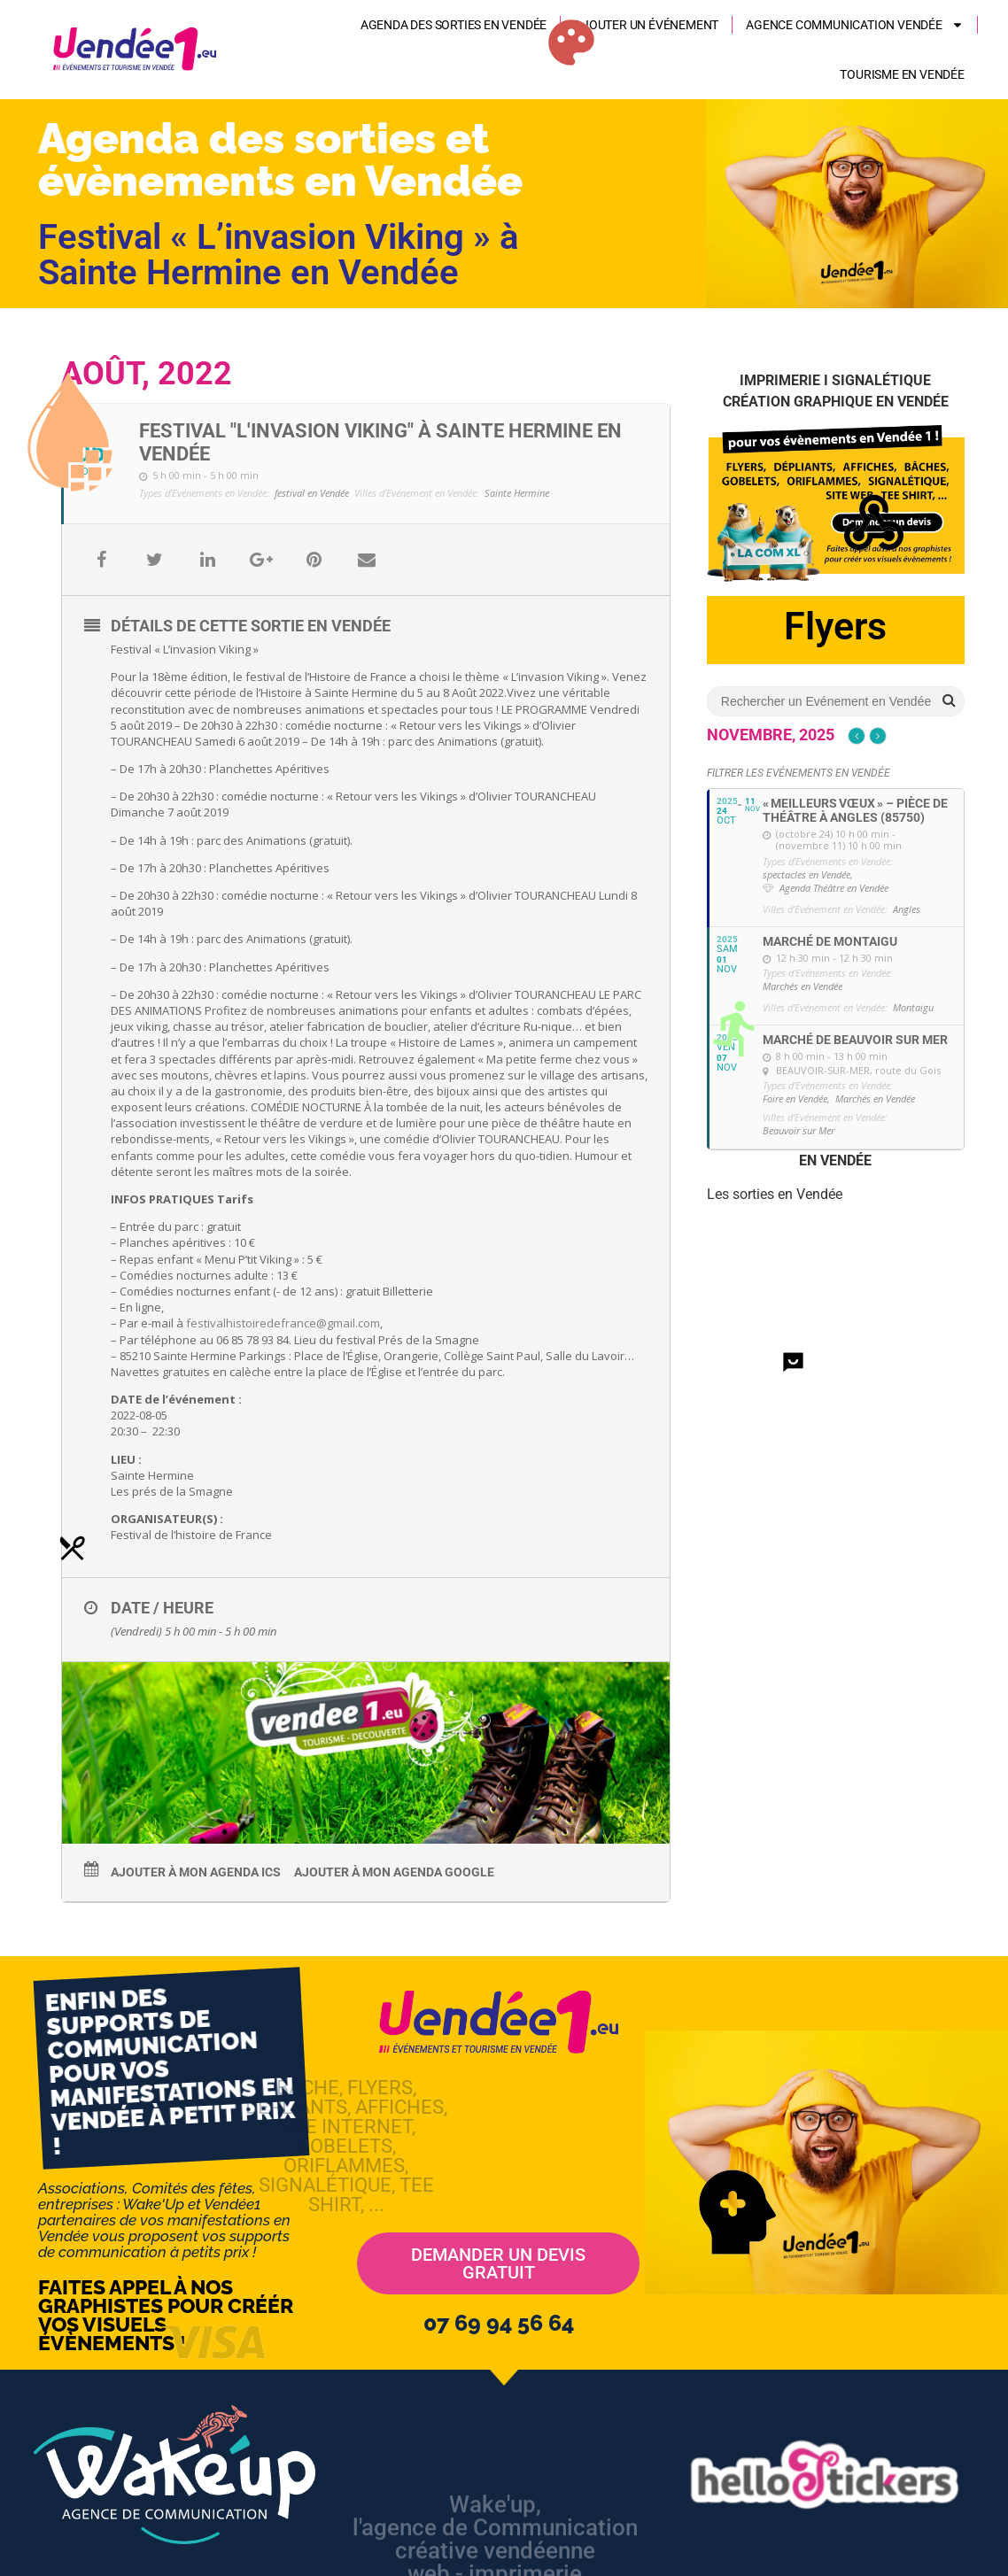 The width and height of the screenshot is (1008, 2576). What do you see at coordinates (737, 2212) in the screenshot?
I see `access mental health resources` at bounding box center [737, 2212].